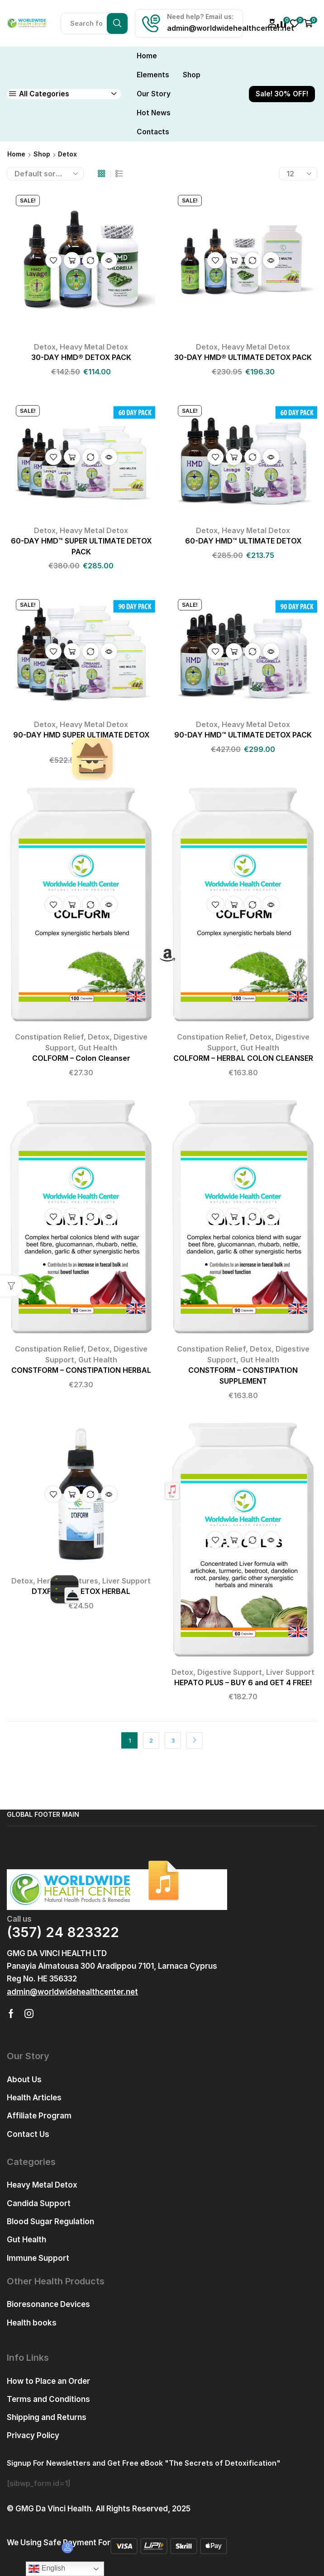  Describe the element at coordinates (163, 1880) in the screenshot. I see `an ogg audio file` at that location.